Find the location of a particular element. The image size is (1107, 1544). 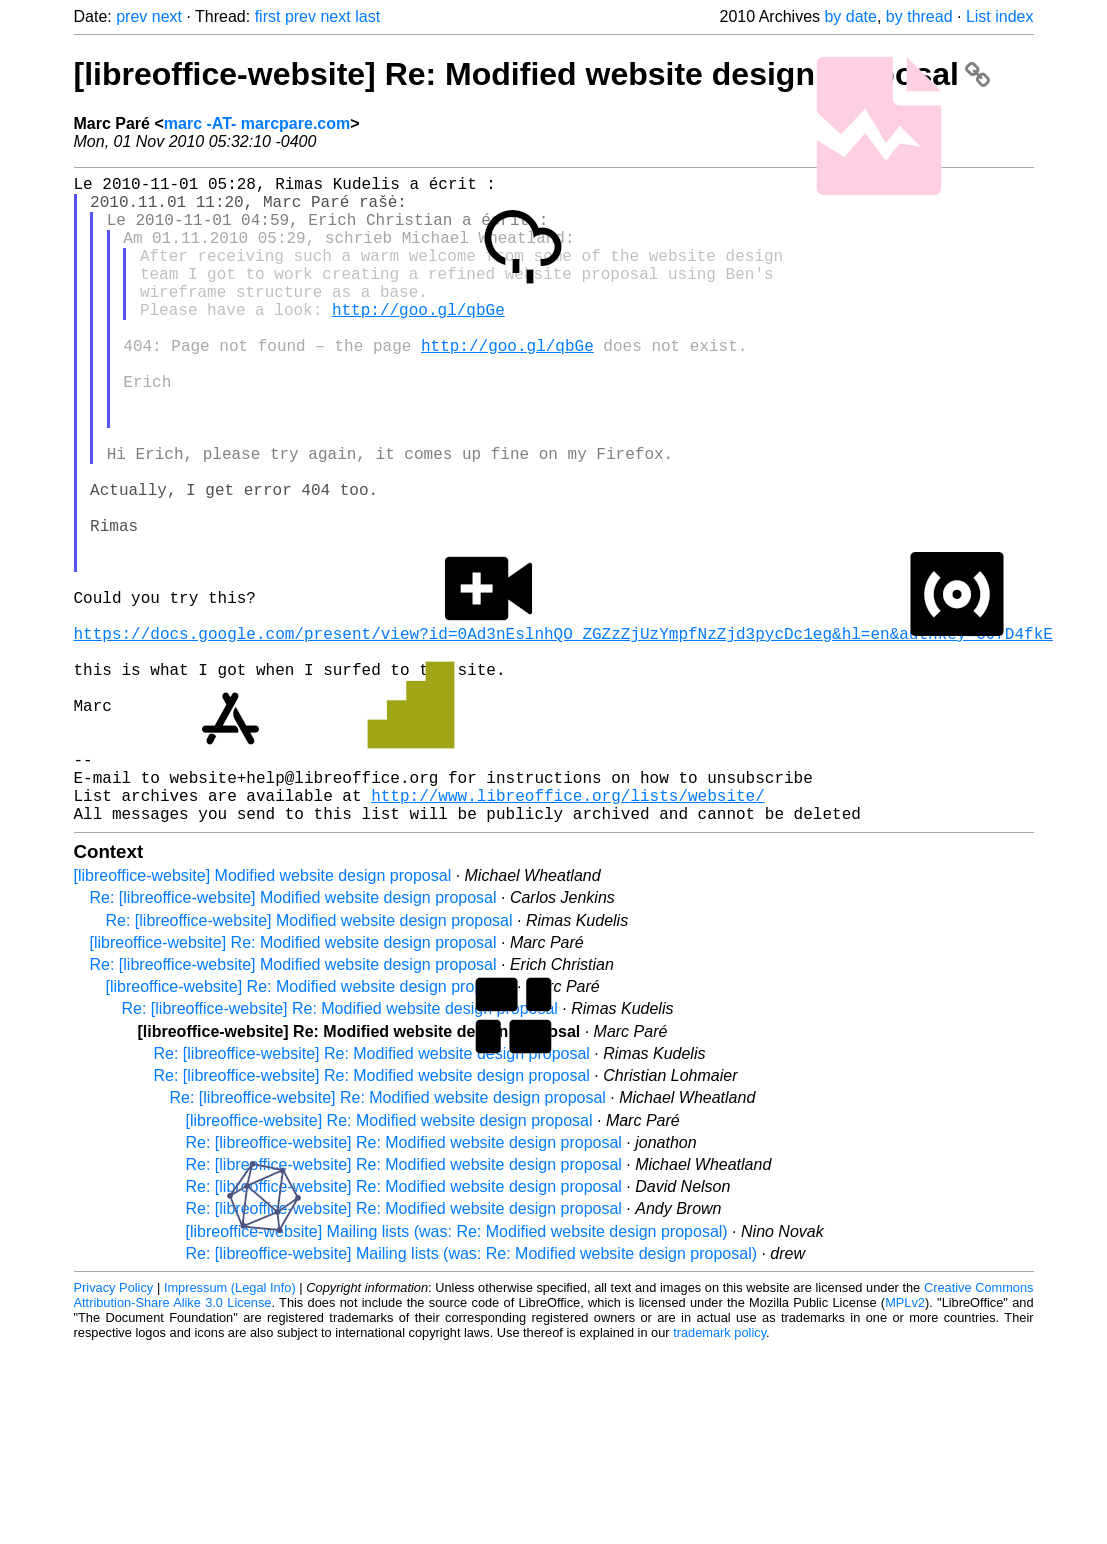

indicates a corrupted or damaged file is located at coordinates (879, 126).